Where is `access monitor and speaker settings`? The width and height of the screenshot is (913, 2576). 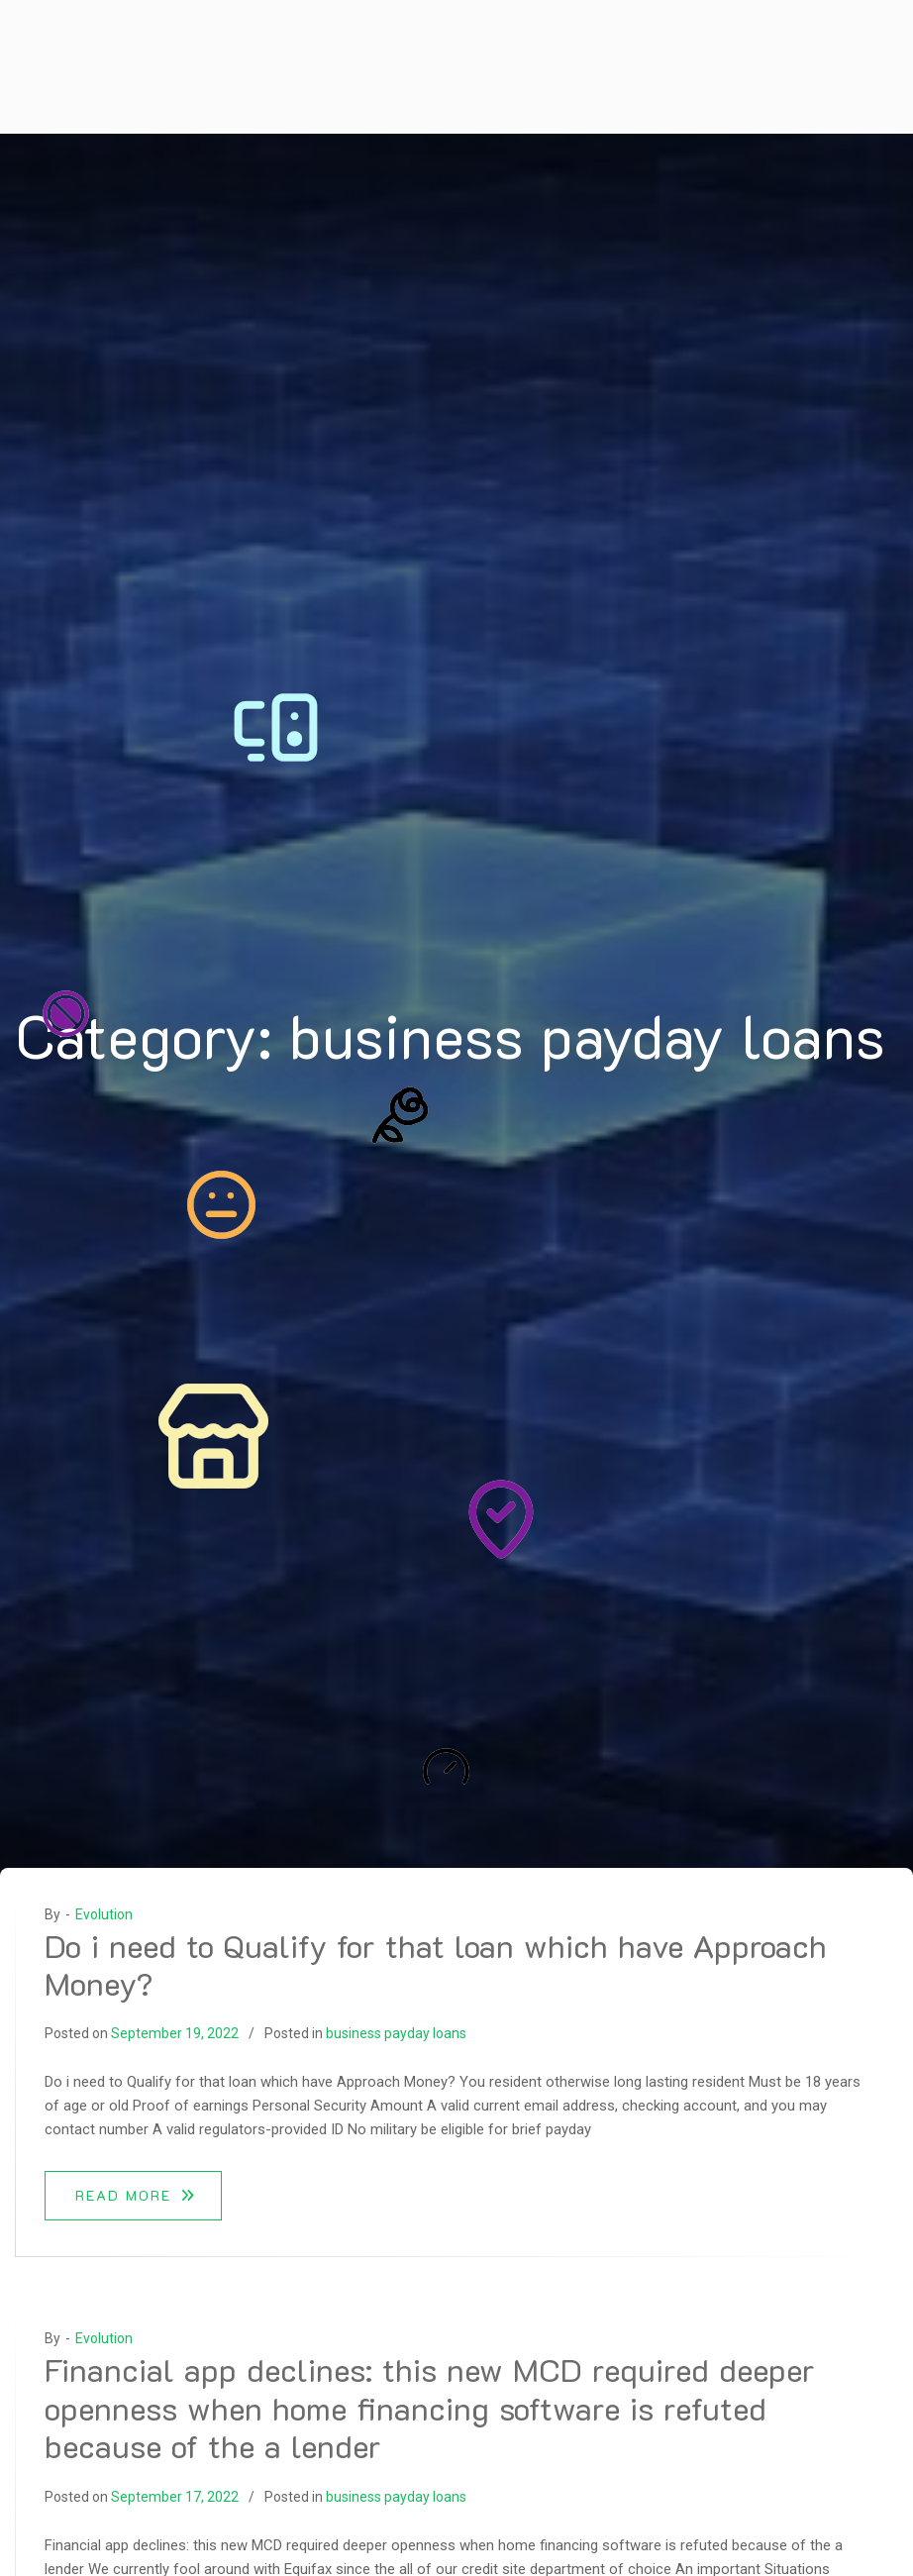 access monitor and speaker settings is located at coordinates (275, 727).